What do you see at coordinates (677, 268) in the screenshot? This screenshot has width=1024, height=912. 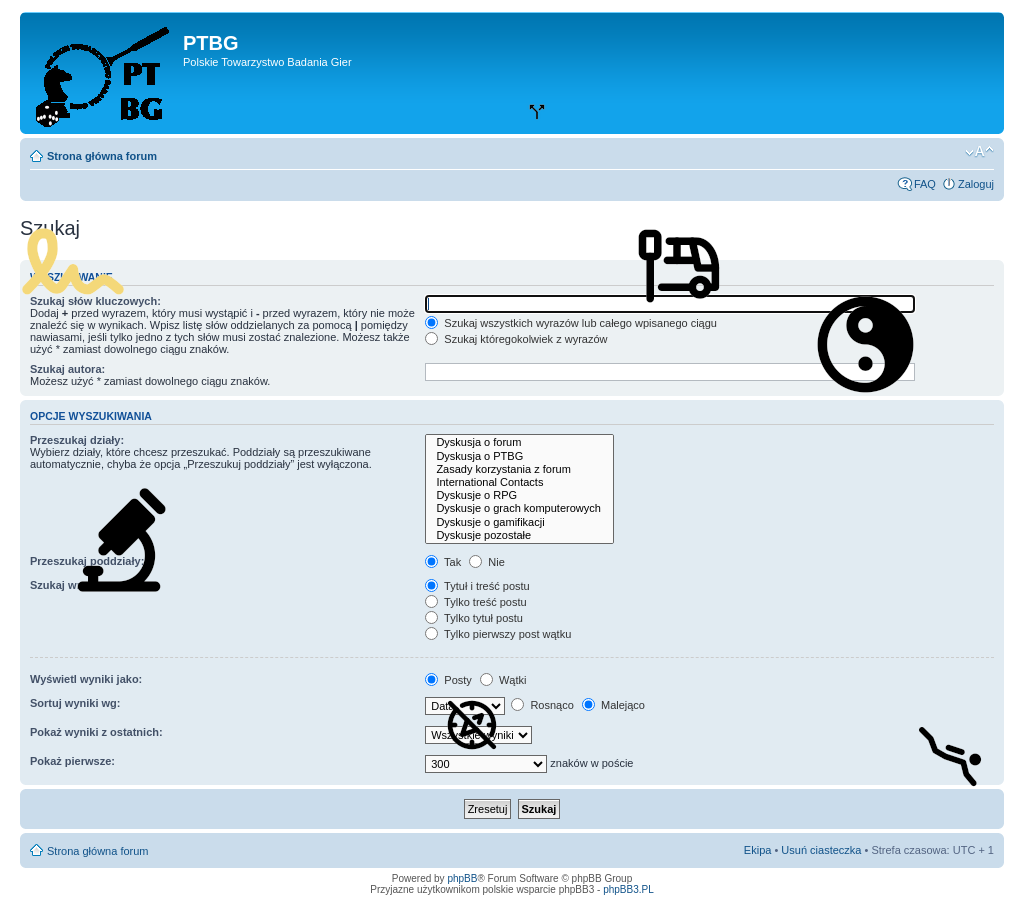 I see `find nearby bus stops` at bounding box center [677, 268].